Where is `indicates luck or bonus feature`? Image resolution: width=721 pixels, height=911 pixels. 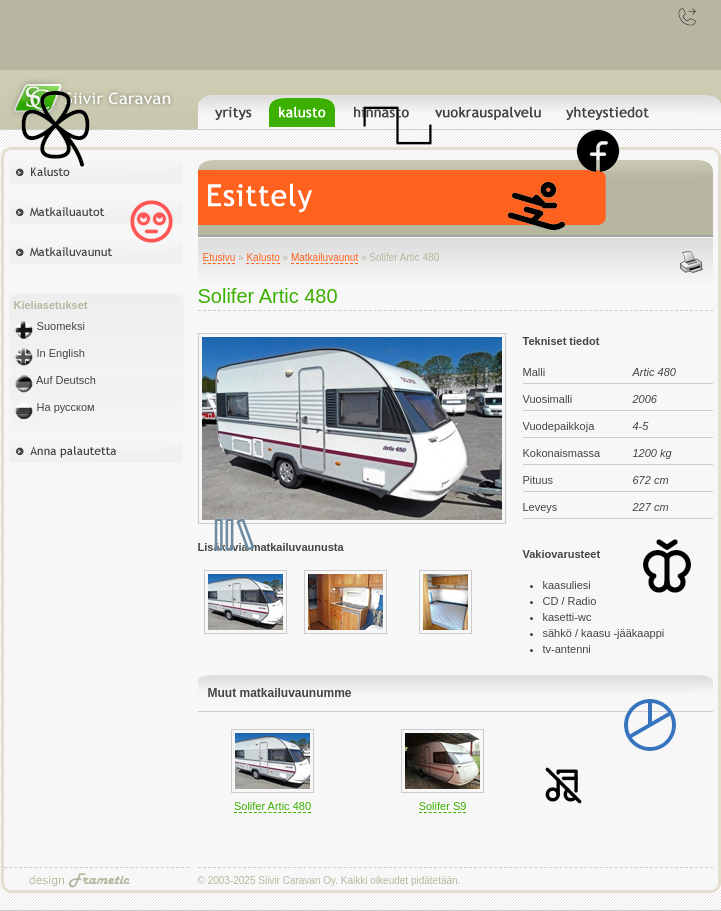
indicates luck or bonus feature is located at coordinates (55, 127).